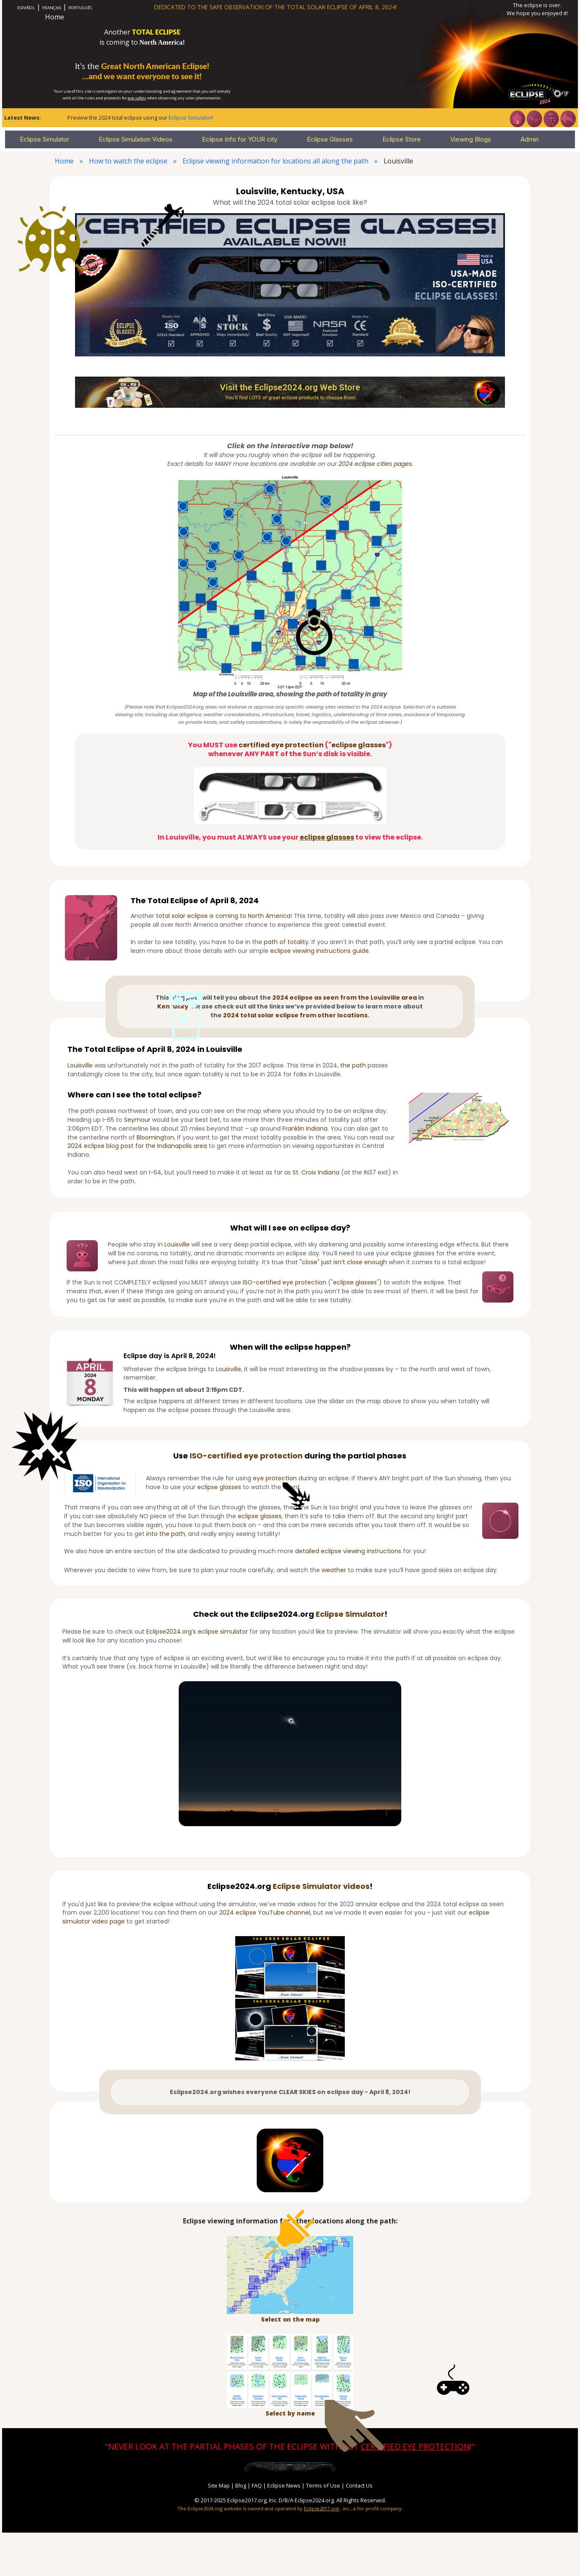 The width and height of the screenshot is (580, 2576). I want to click on tap to select or indicate an item, so click(354, 2429).